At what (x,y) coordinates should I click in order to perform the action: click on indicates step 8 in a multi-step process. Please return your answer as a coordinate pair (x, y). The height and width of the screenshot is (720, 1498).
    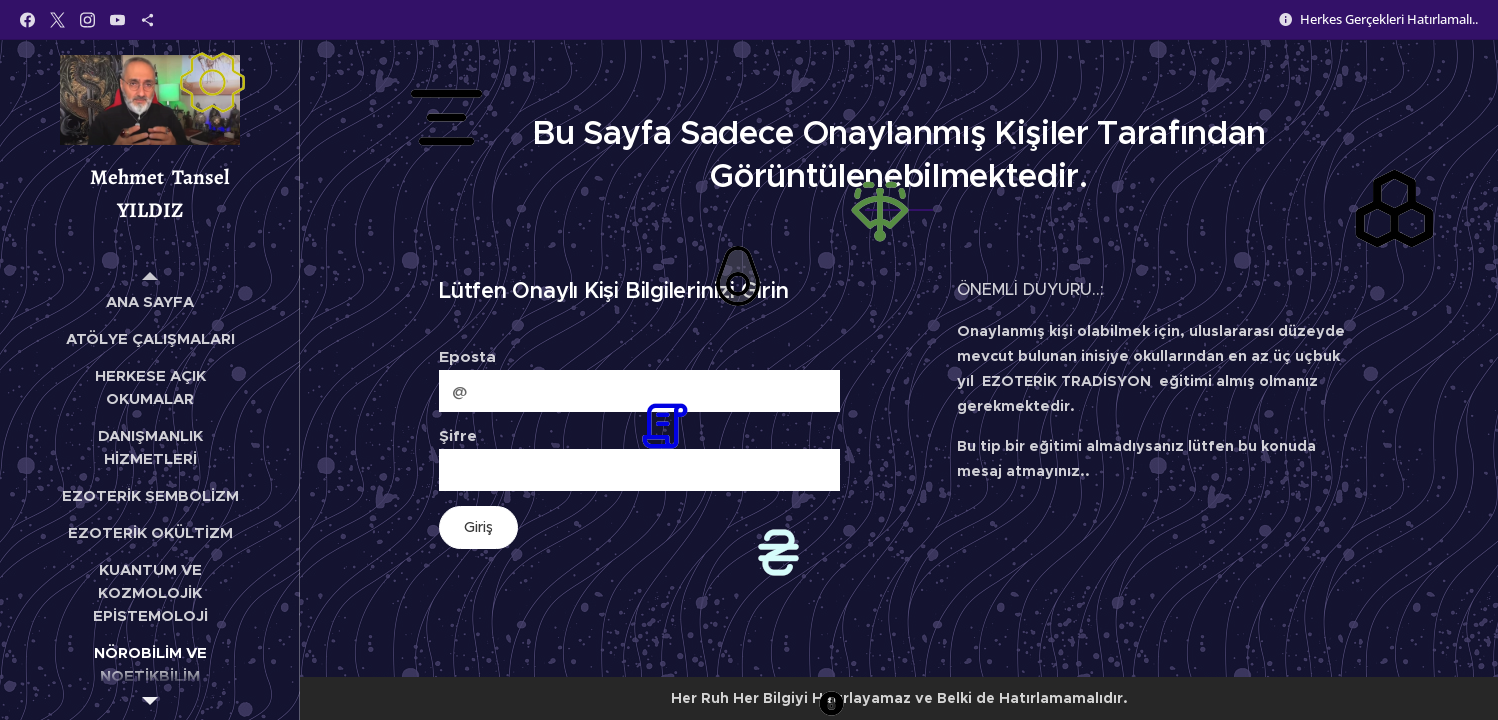
    Looking at the image, I should click on (831, 703).